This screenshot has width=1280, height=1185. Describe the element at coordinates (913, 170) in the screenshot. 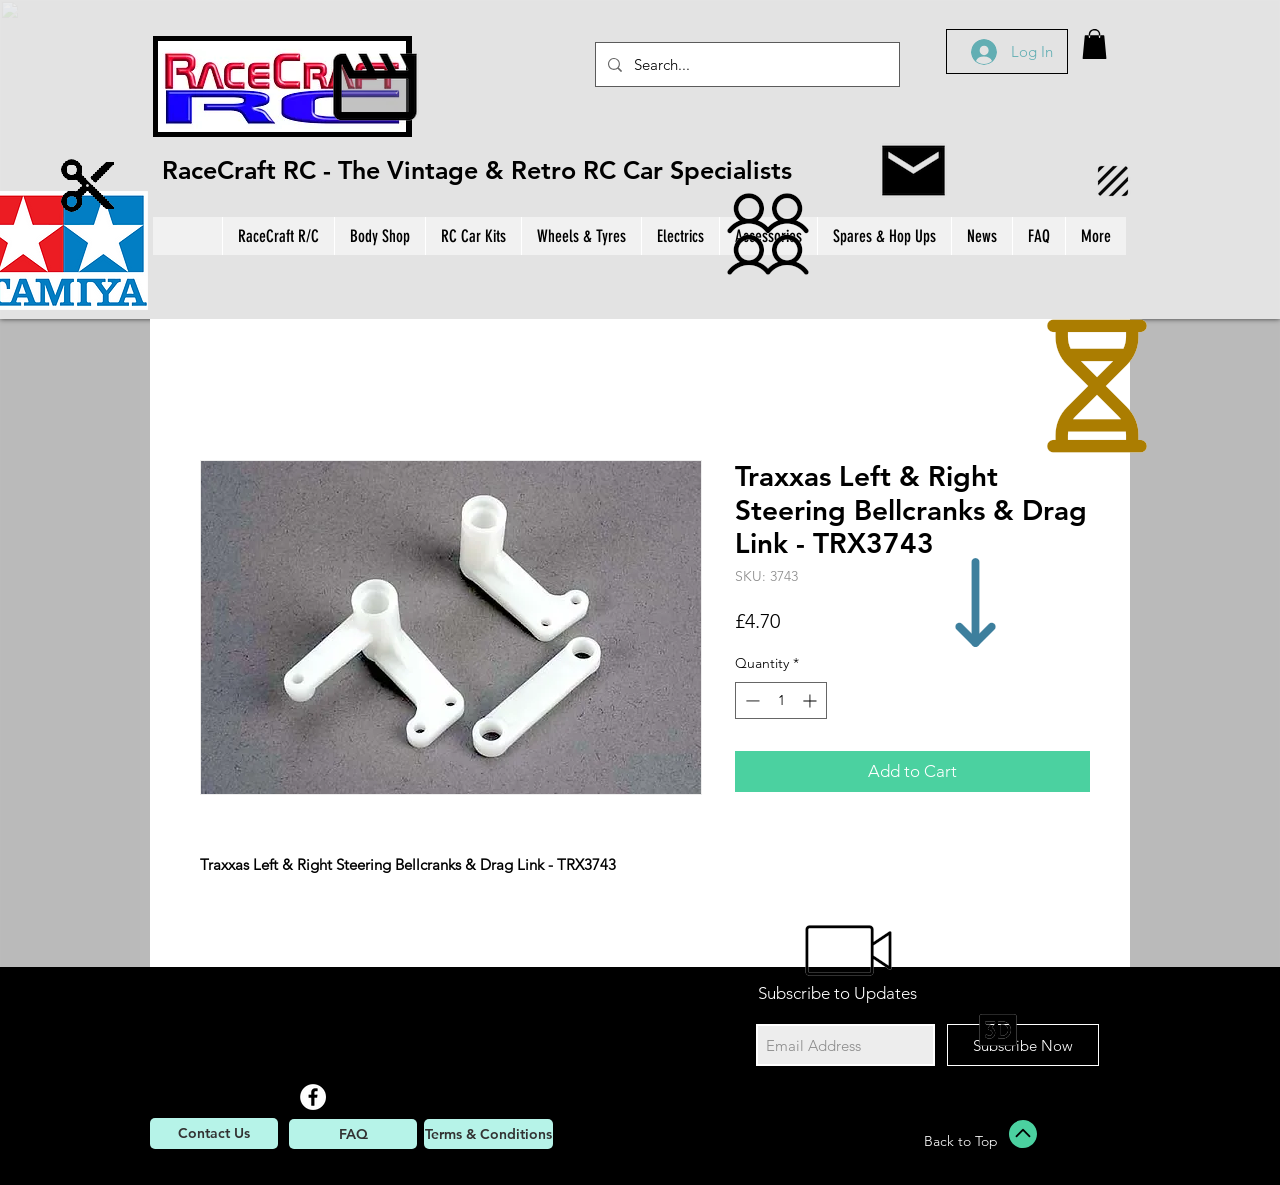

I see `open your email inbox` at that location.